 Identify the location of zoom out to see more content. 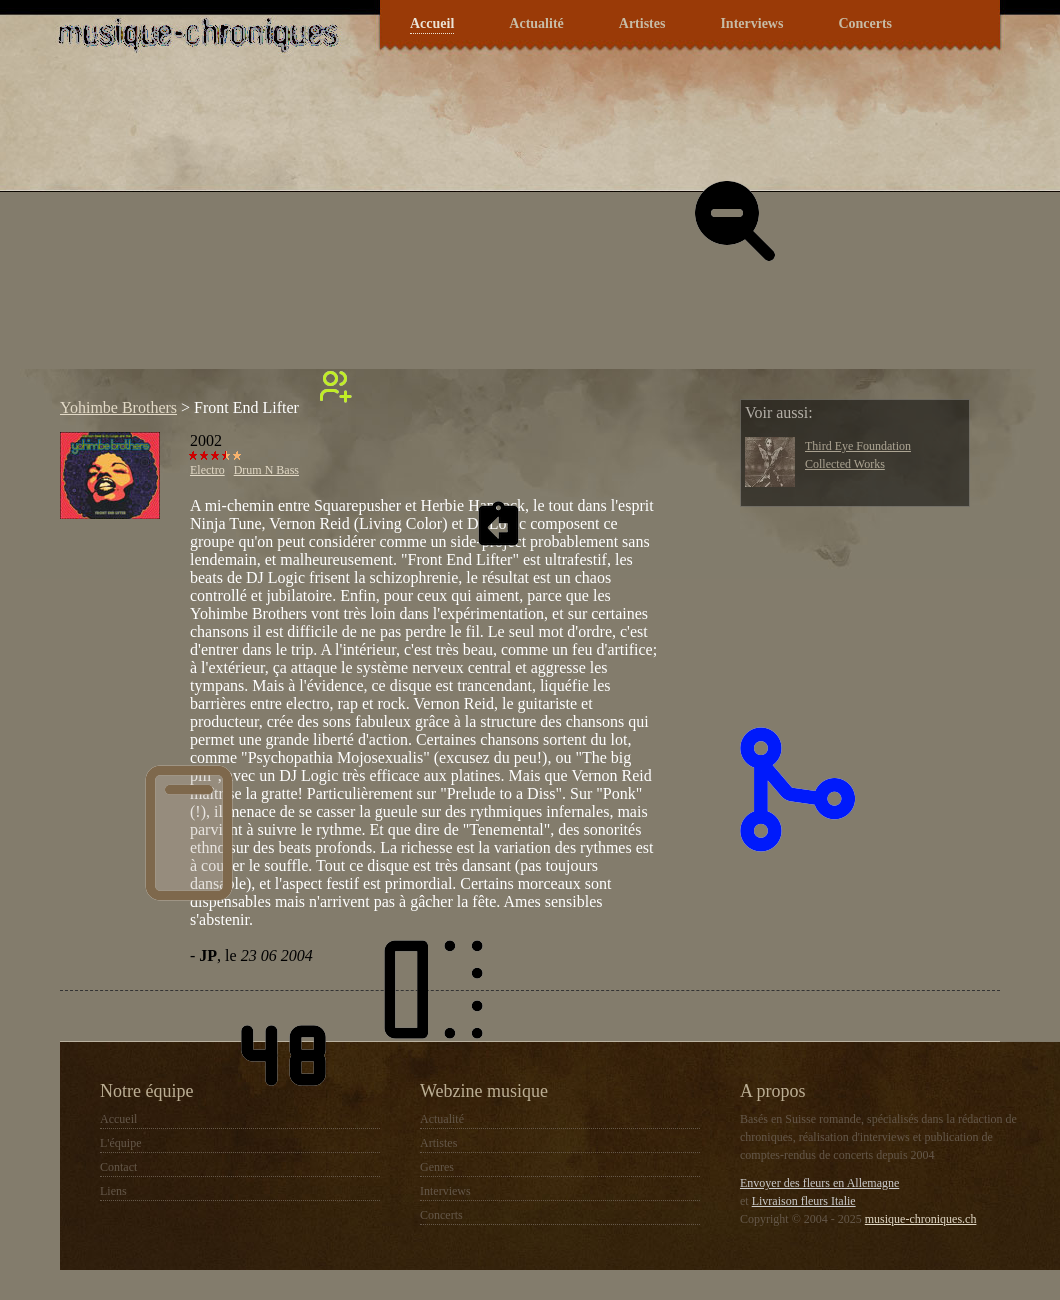
(735, 221).